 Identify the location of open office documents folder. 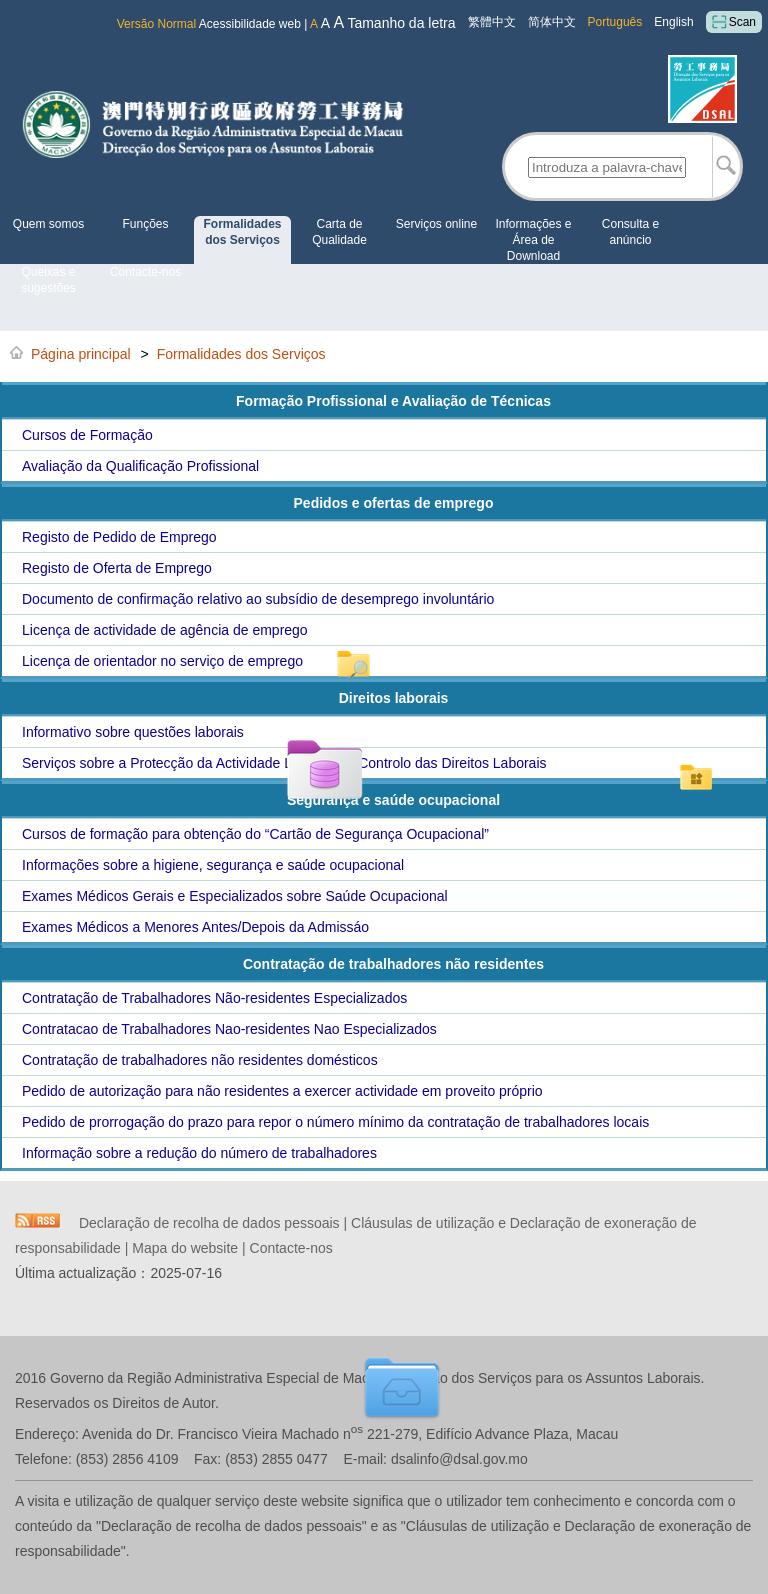
(402, 1387).